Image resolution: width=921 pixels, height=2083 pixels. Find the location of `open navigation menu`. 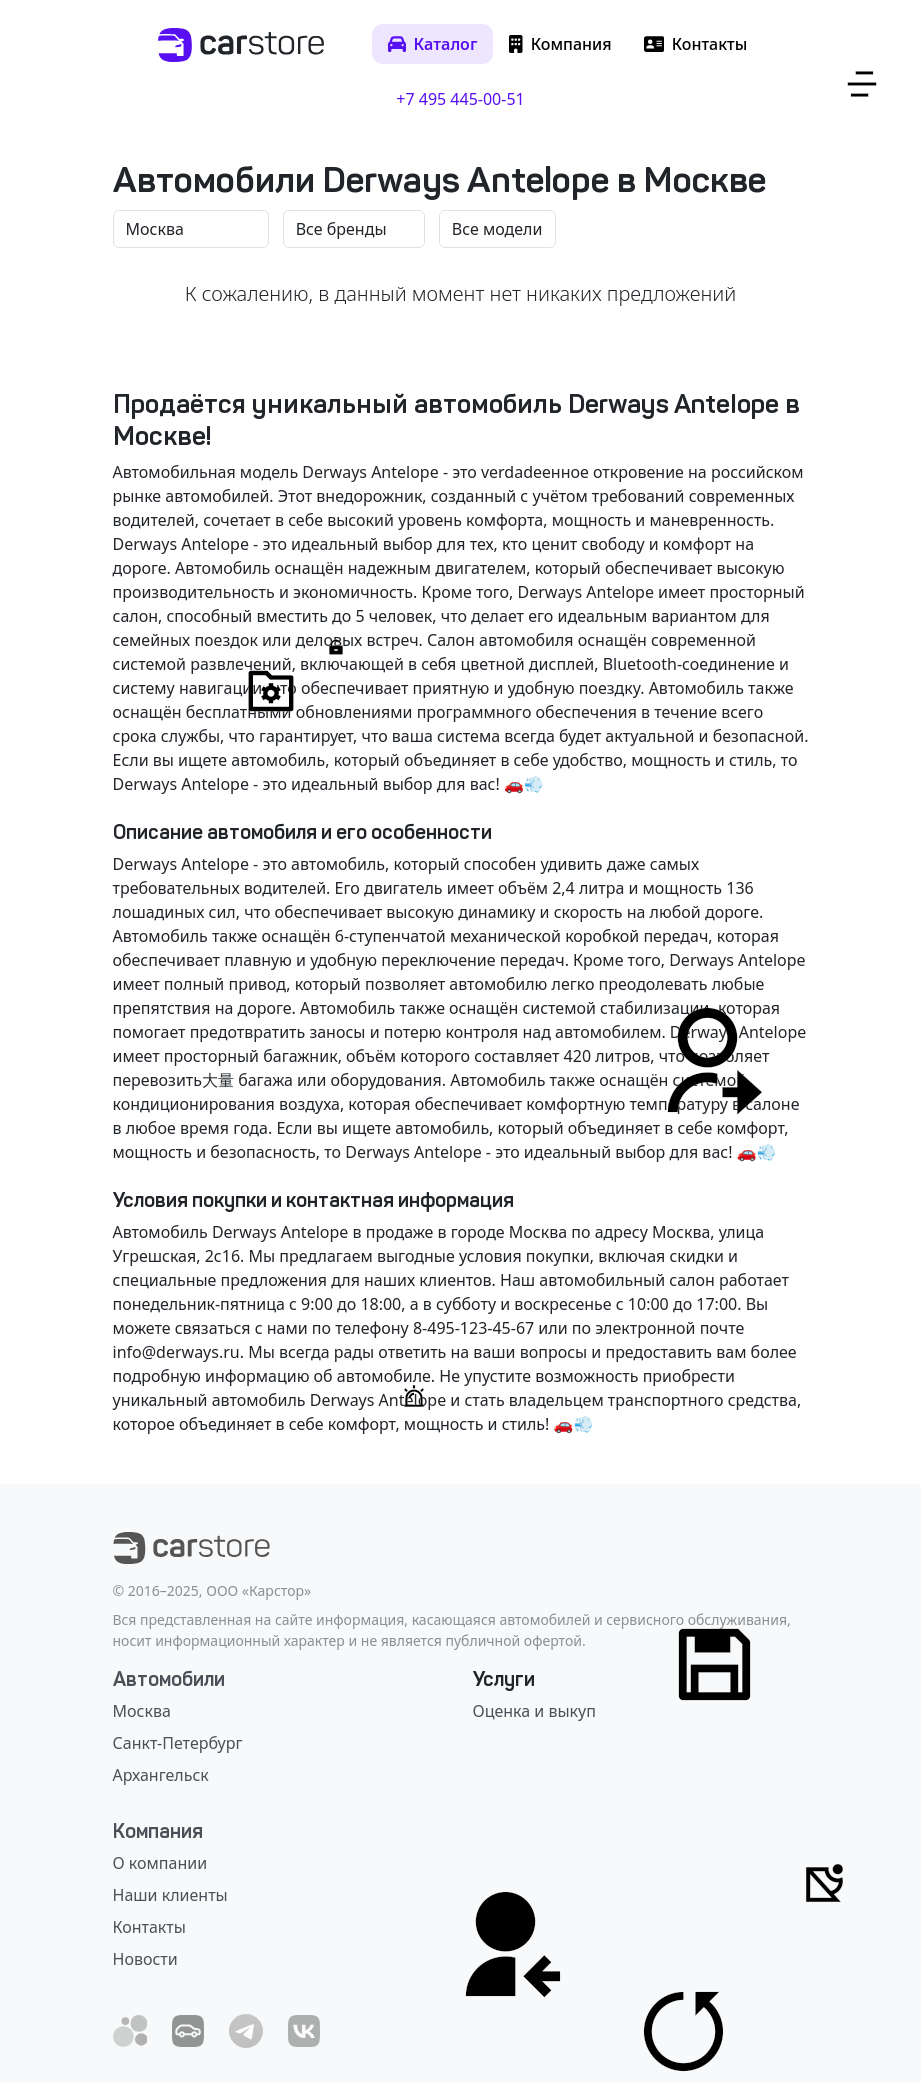

open navigation menu is located at coordinates (862, 84).